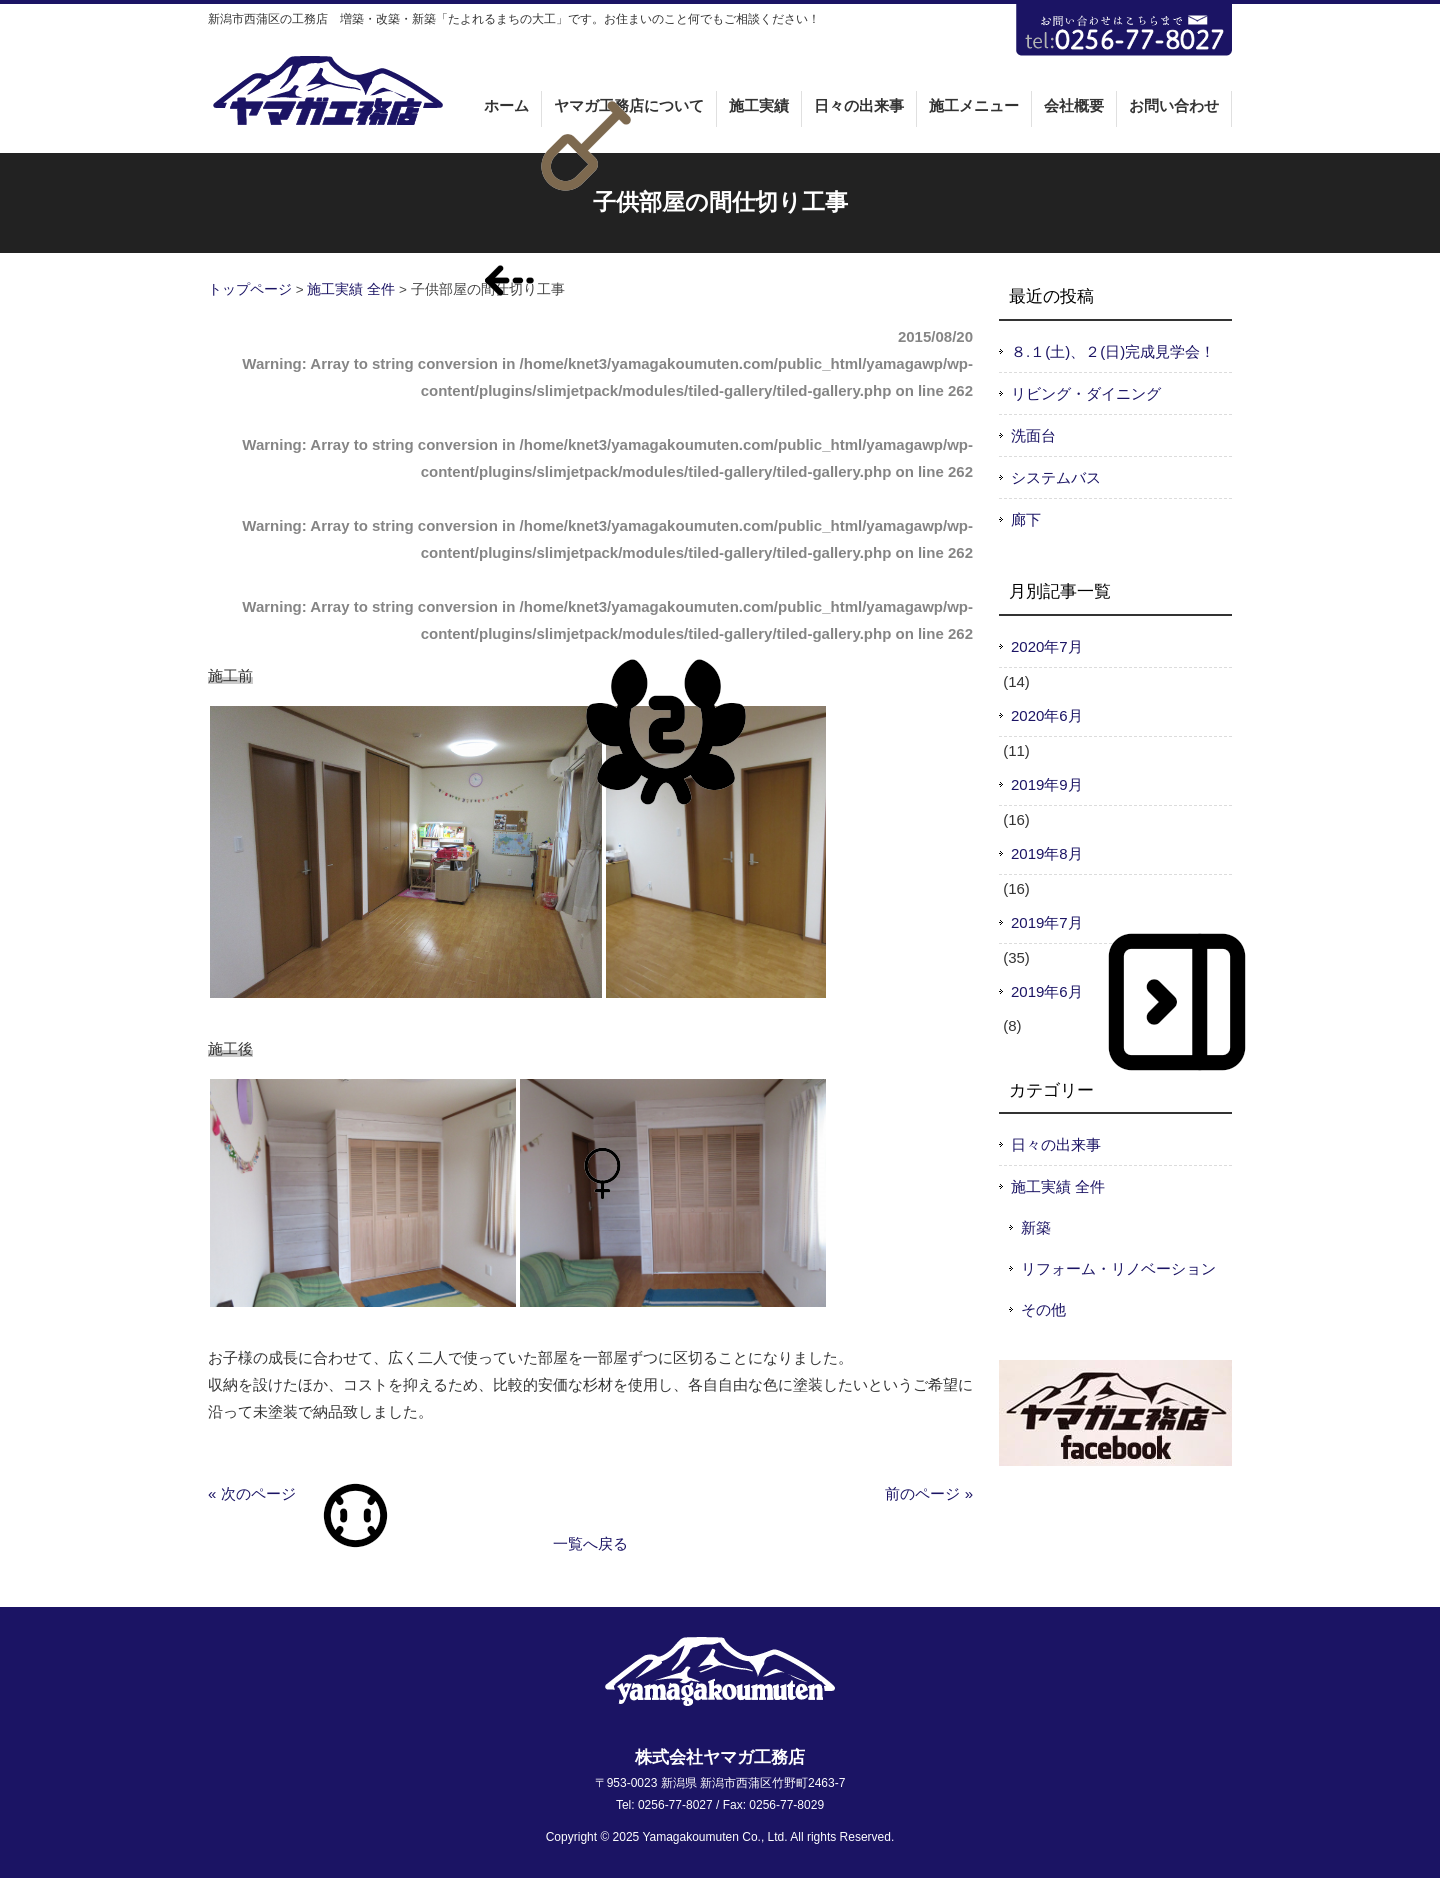 This screenshot has height=1878, width=1440. I want to click on view achievements or awards, so click(666, 732).